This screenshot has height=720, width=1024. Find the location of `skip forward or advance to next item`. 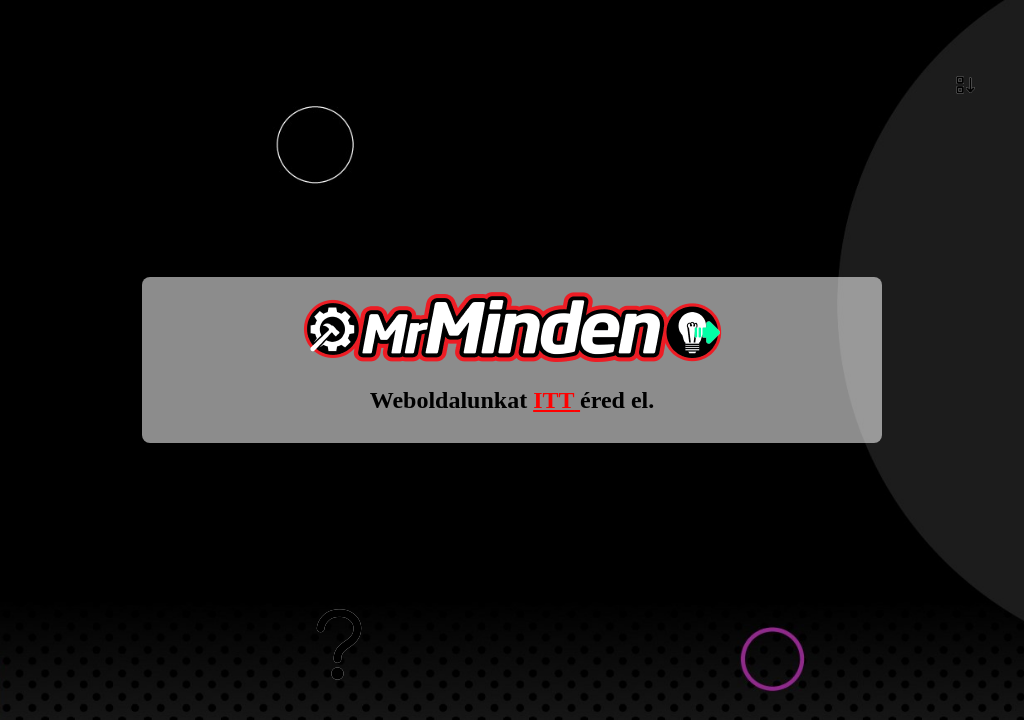

skip forward or advance to next item is located at coordinates (707, 332).